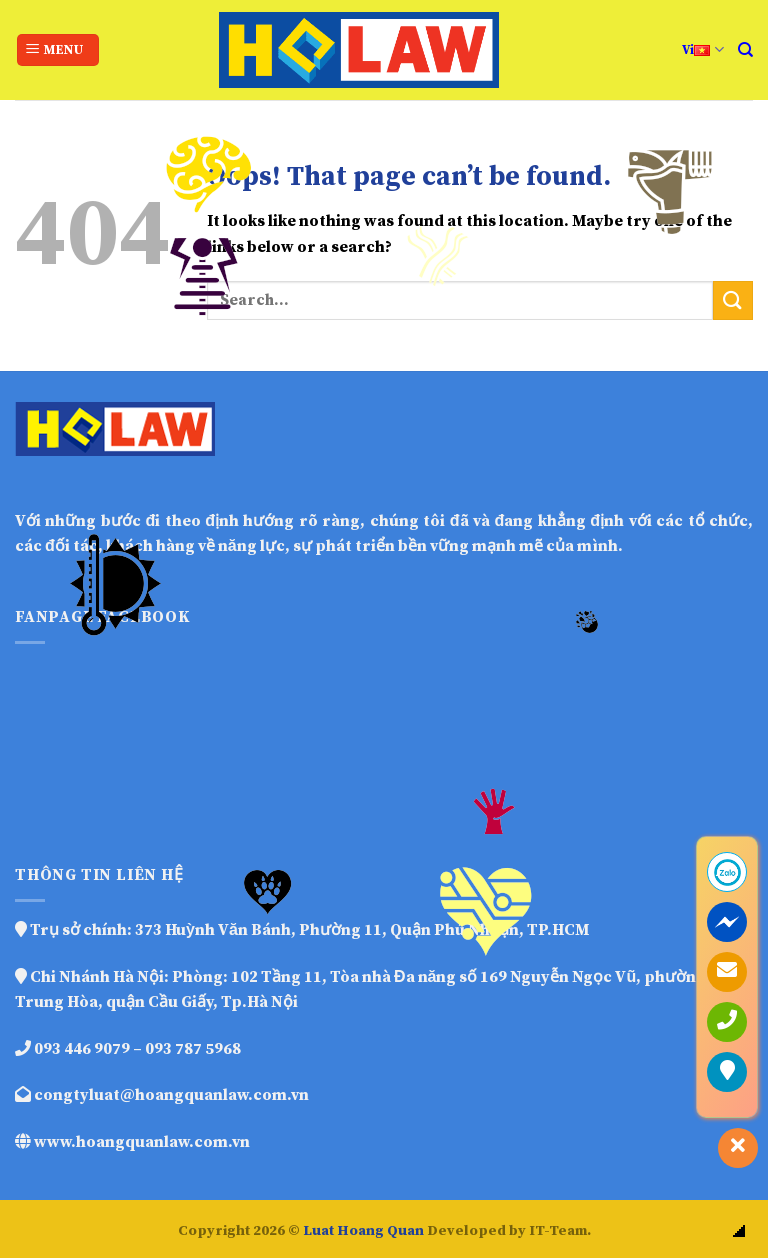 The width and height of the screenshot is (768, 1258). Describe the element at coordinates (438, 256) in the screenshot. I see `food item indicator in a cooking or recipe game` at that location.